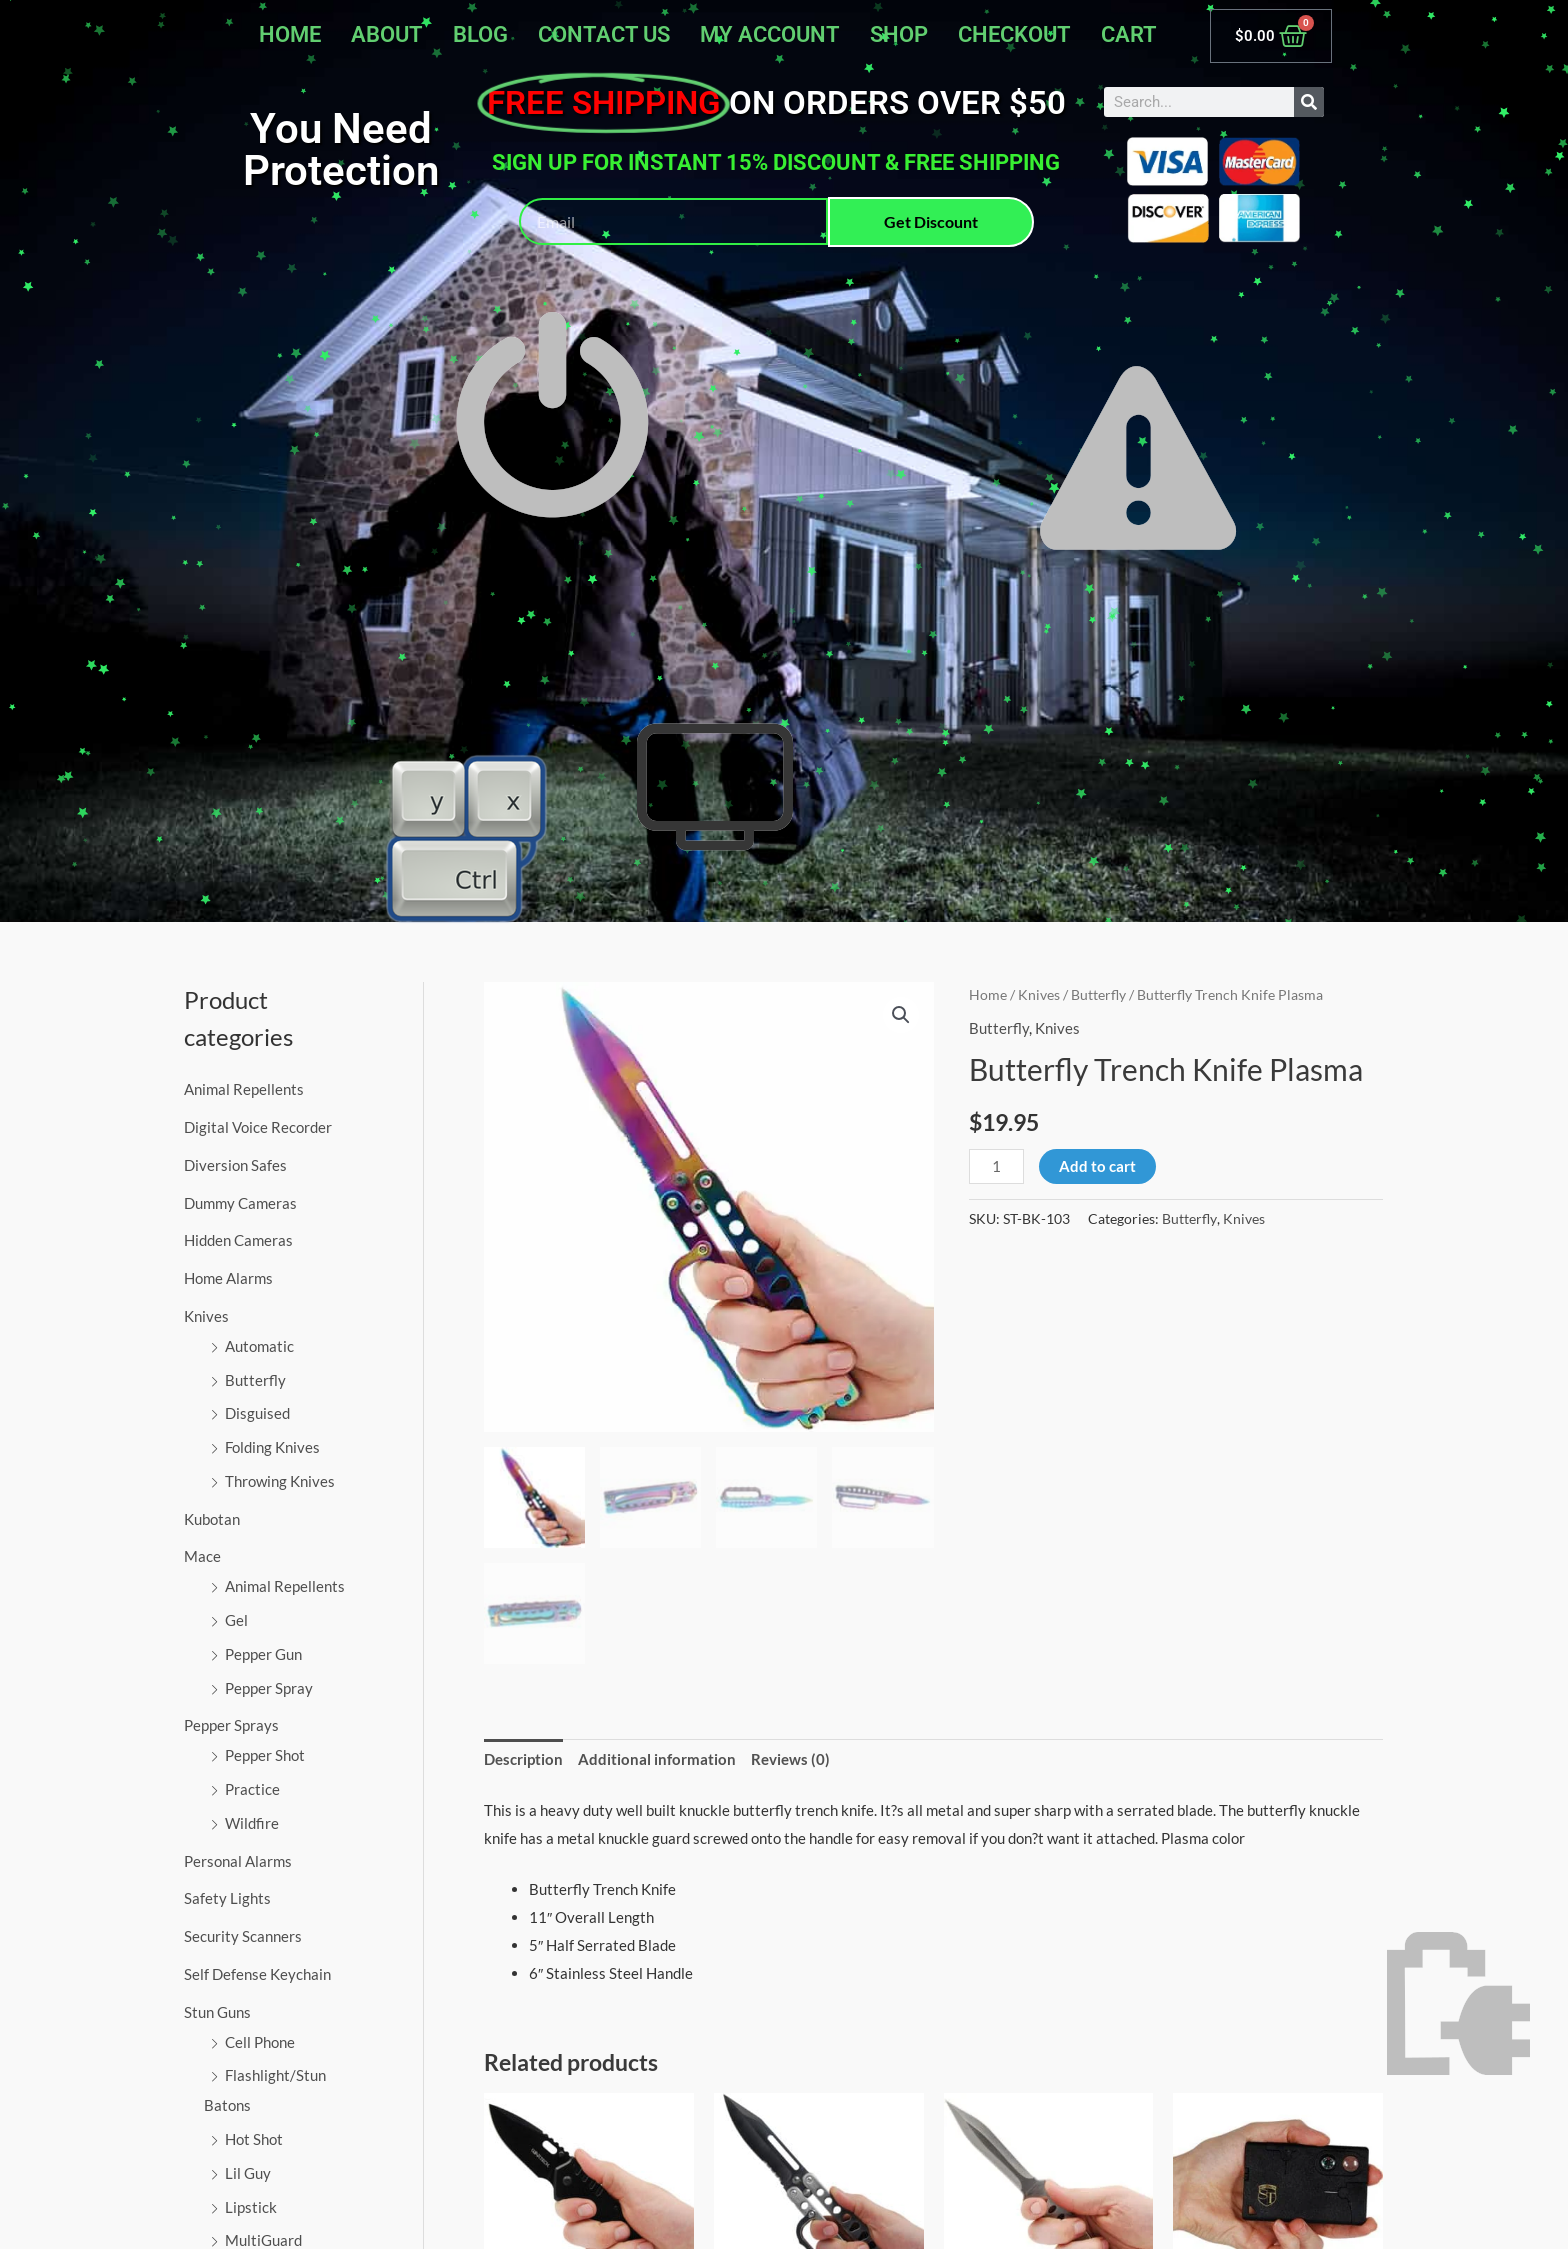  Describe the element at coordinates (1138, 463) in the screenshot. I see `indicates a warning or caution in a dialog` at that location.